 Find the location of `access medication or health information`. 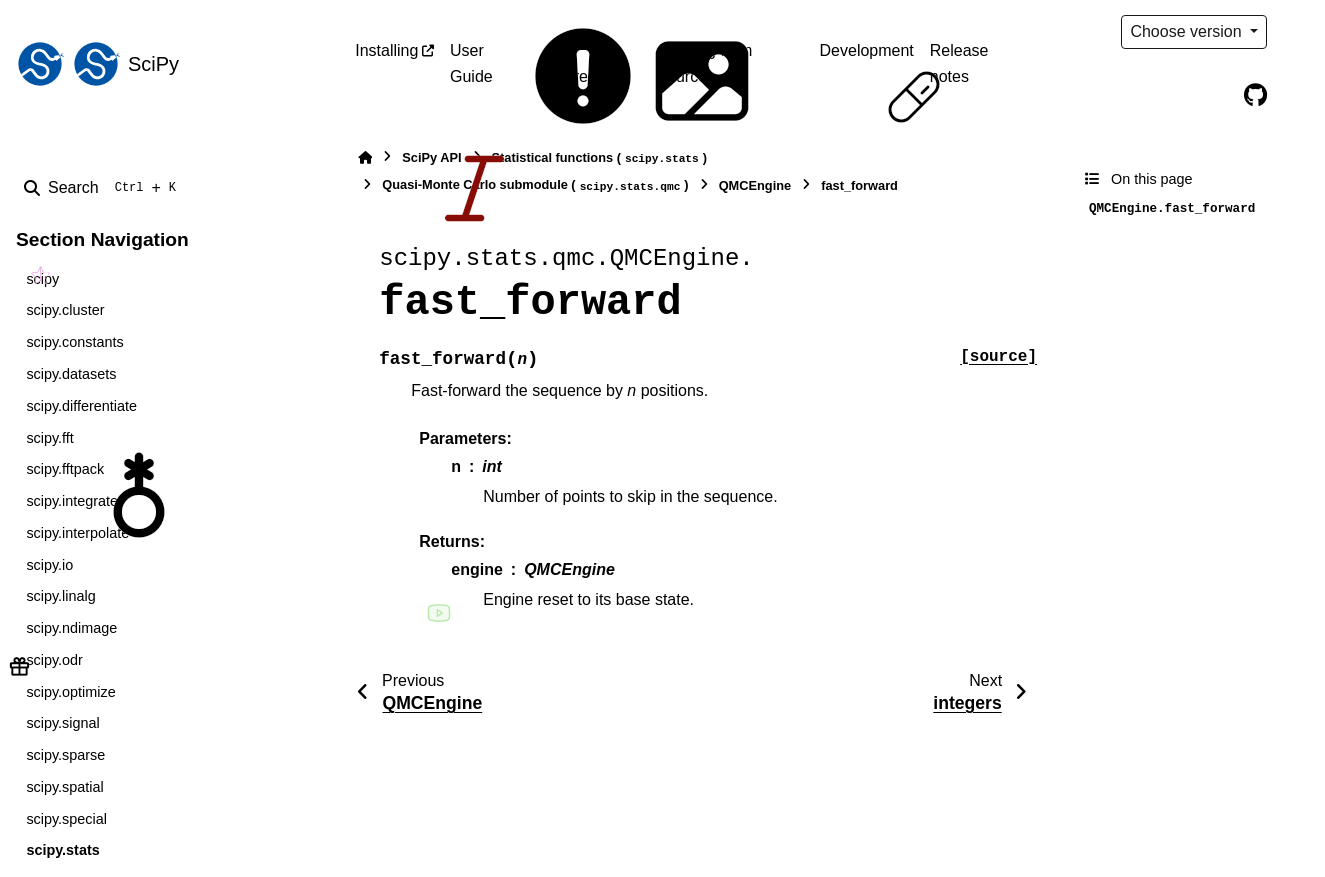

access medication or health information is located at coordinates (914, 97).